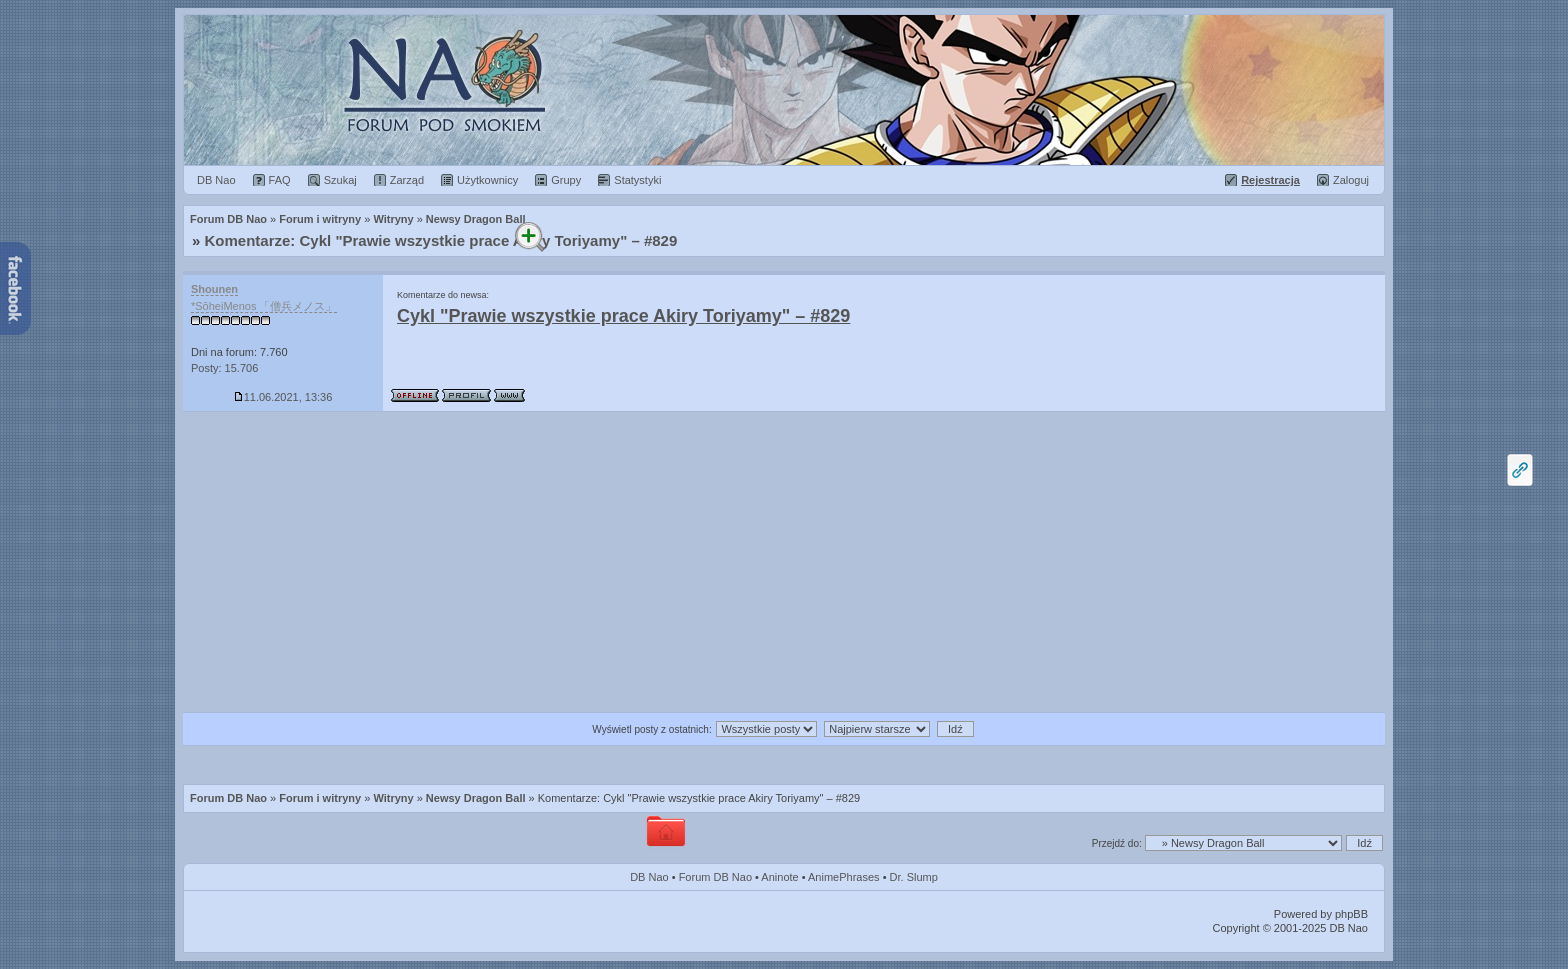  What do you see at coordinates (1520, 470) in the screenshot?
I see `a windows internet shortcut file` at bounding box center [1520, 470].